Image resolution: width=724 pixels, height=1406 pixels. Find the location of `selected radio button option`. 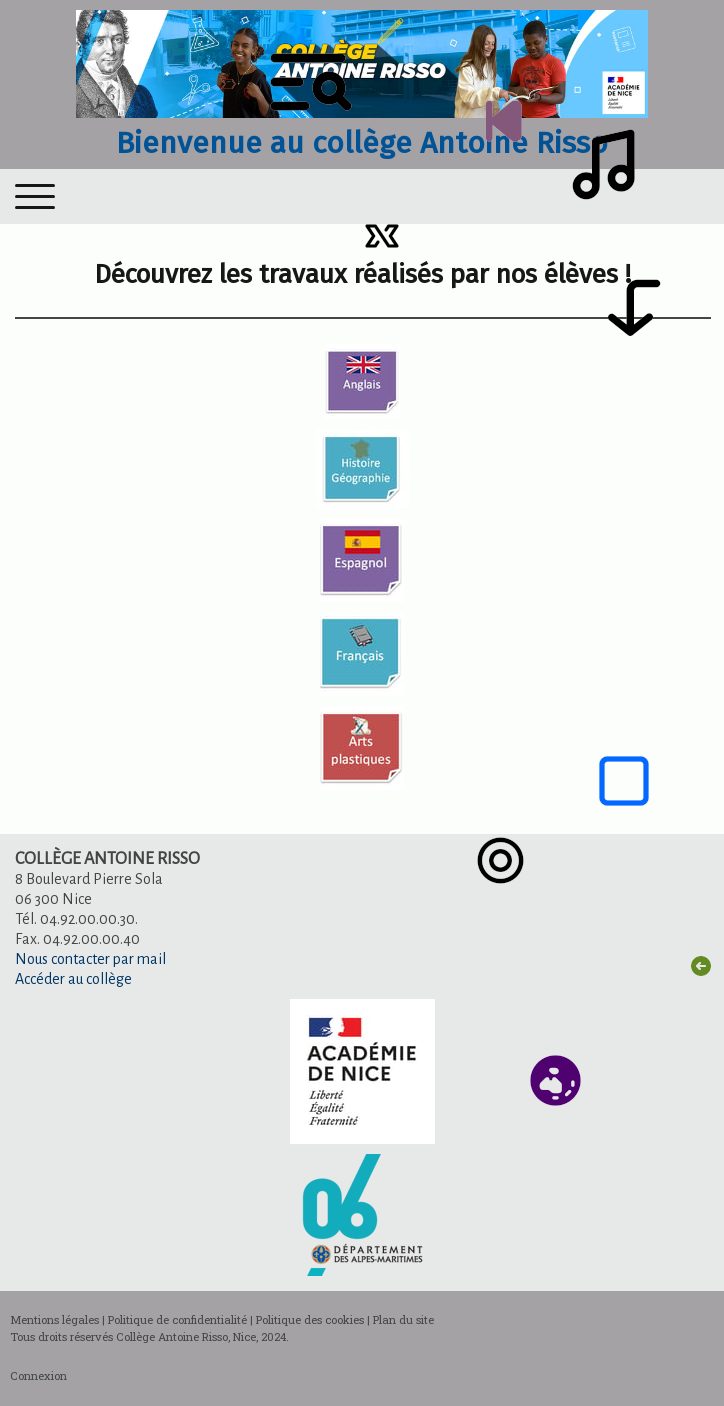

selected radio button option is located at coordinates (500, 860).